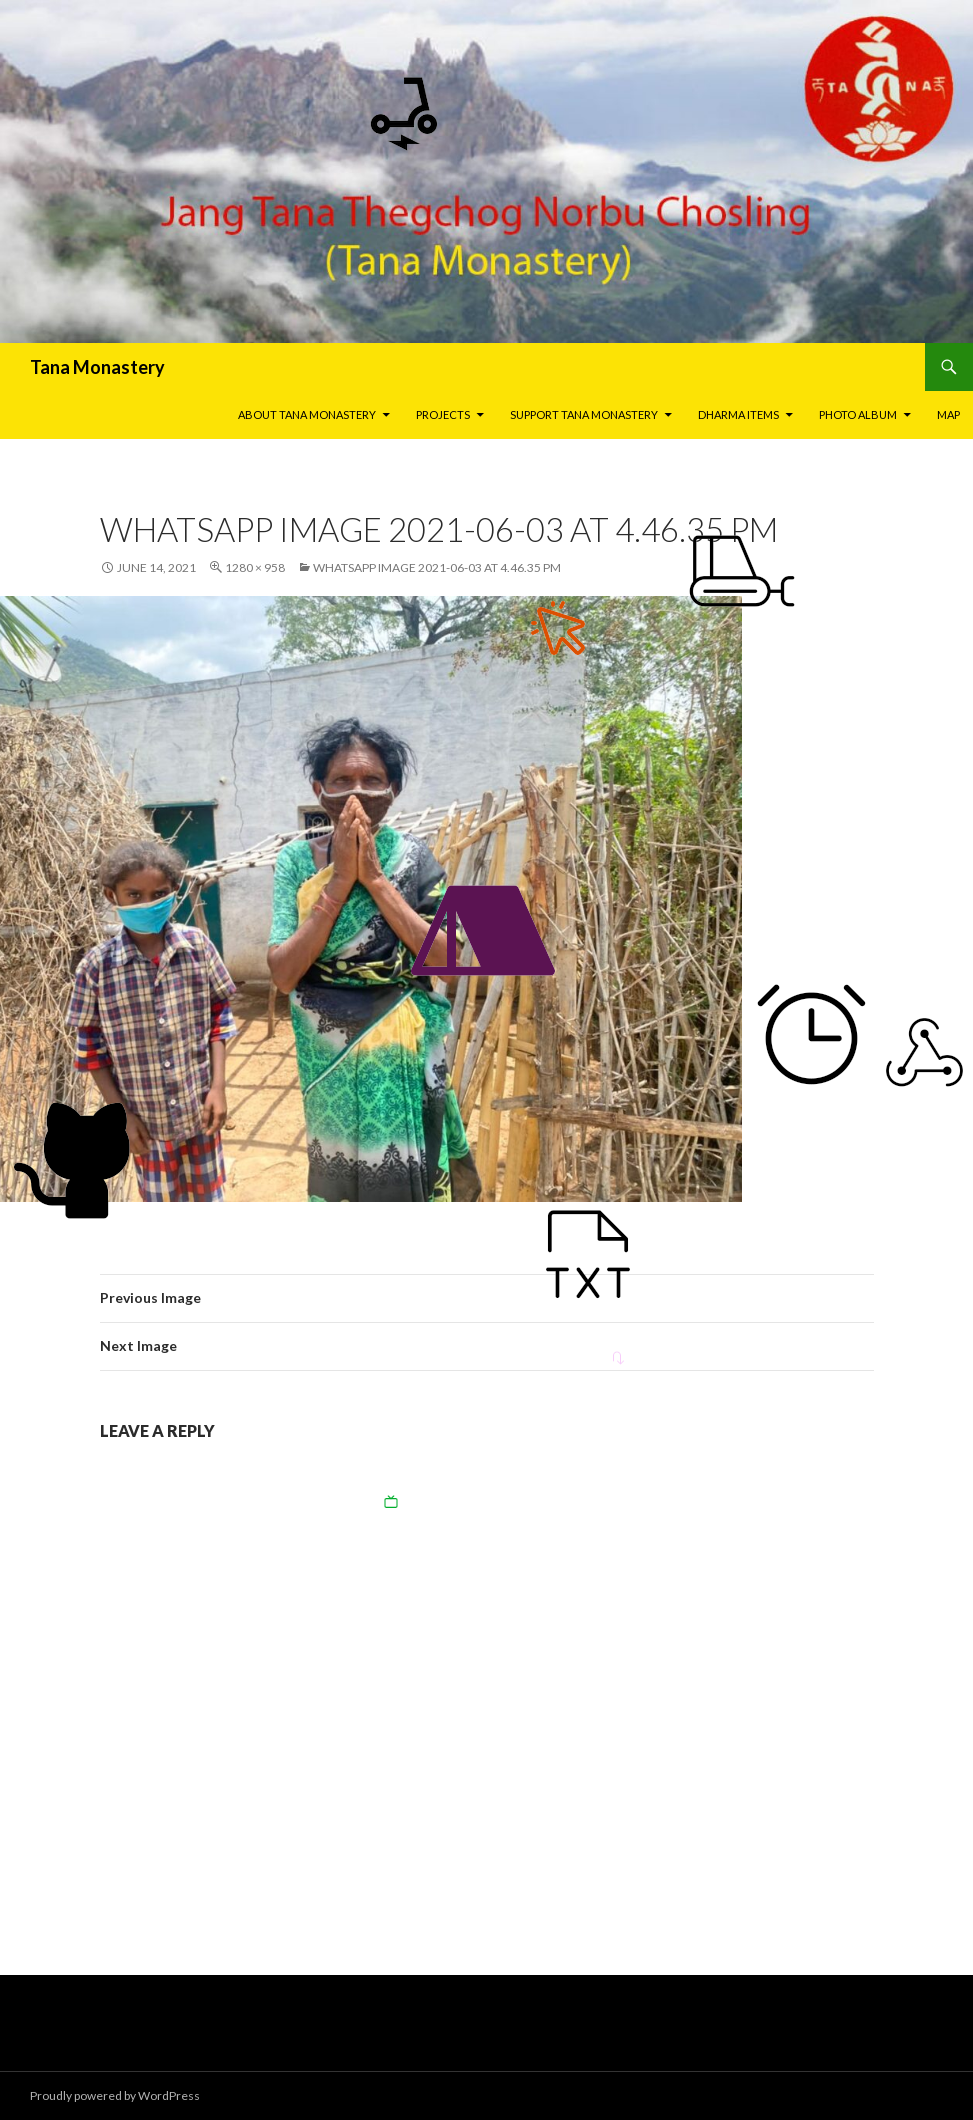 This screenshot has height=2120, width=973. I want to click on access construction or heavy equipment tools, so click(742, 571).